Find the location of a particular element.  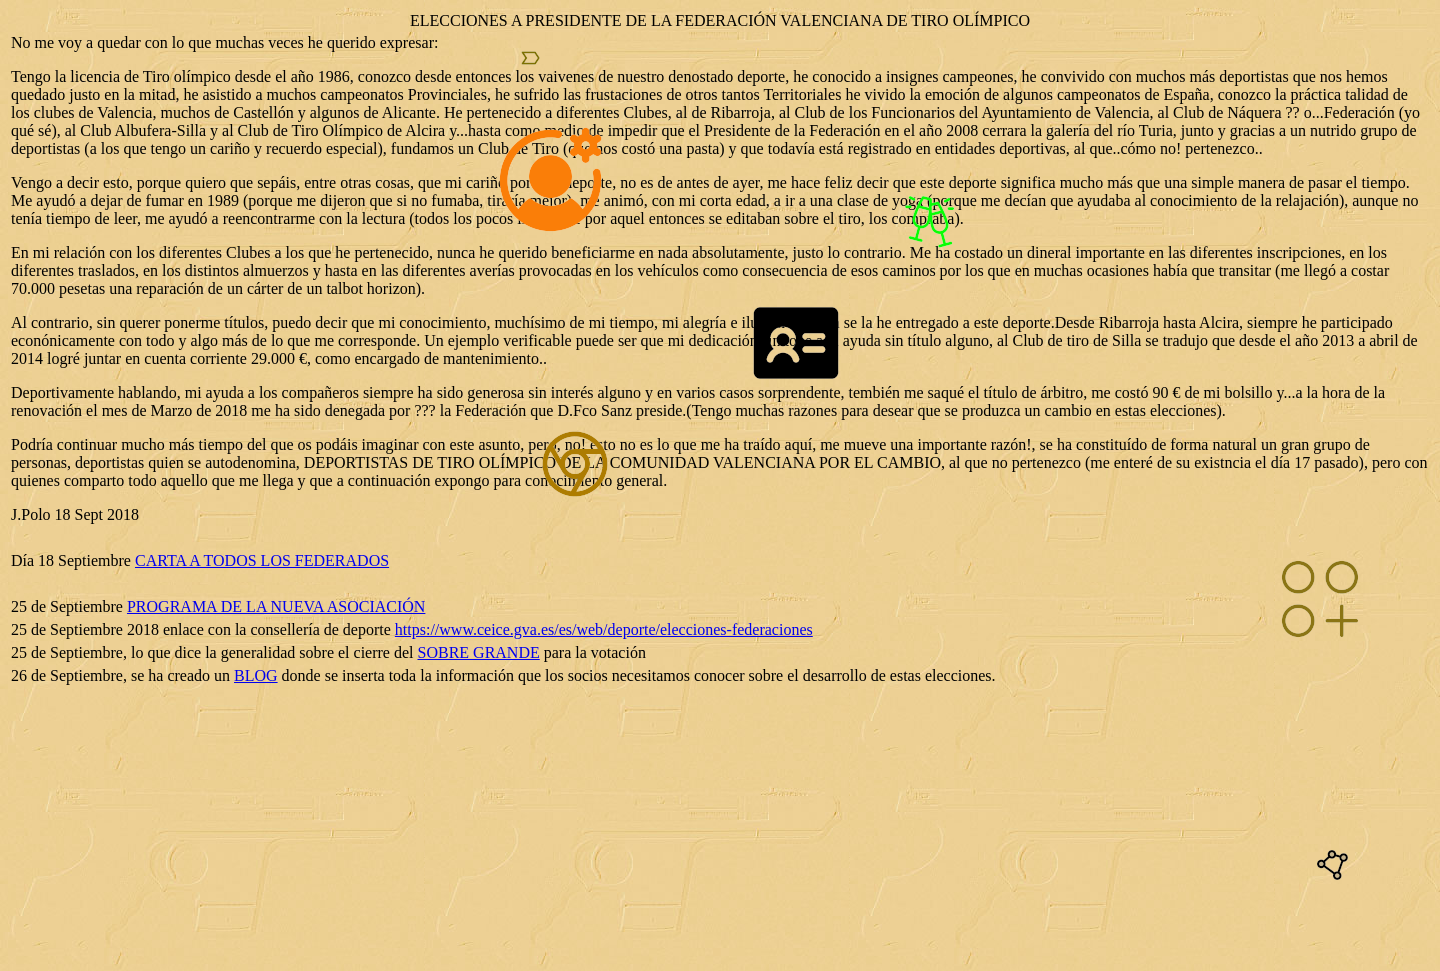

add a tag or label to an item is located at coordinates (530, 58).